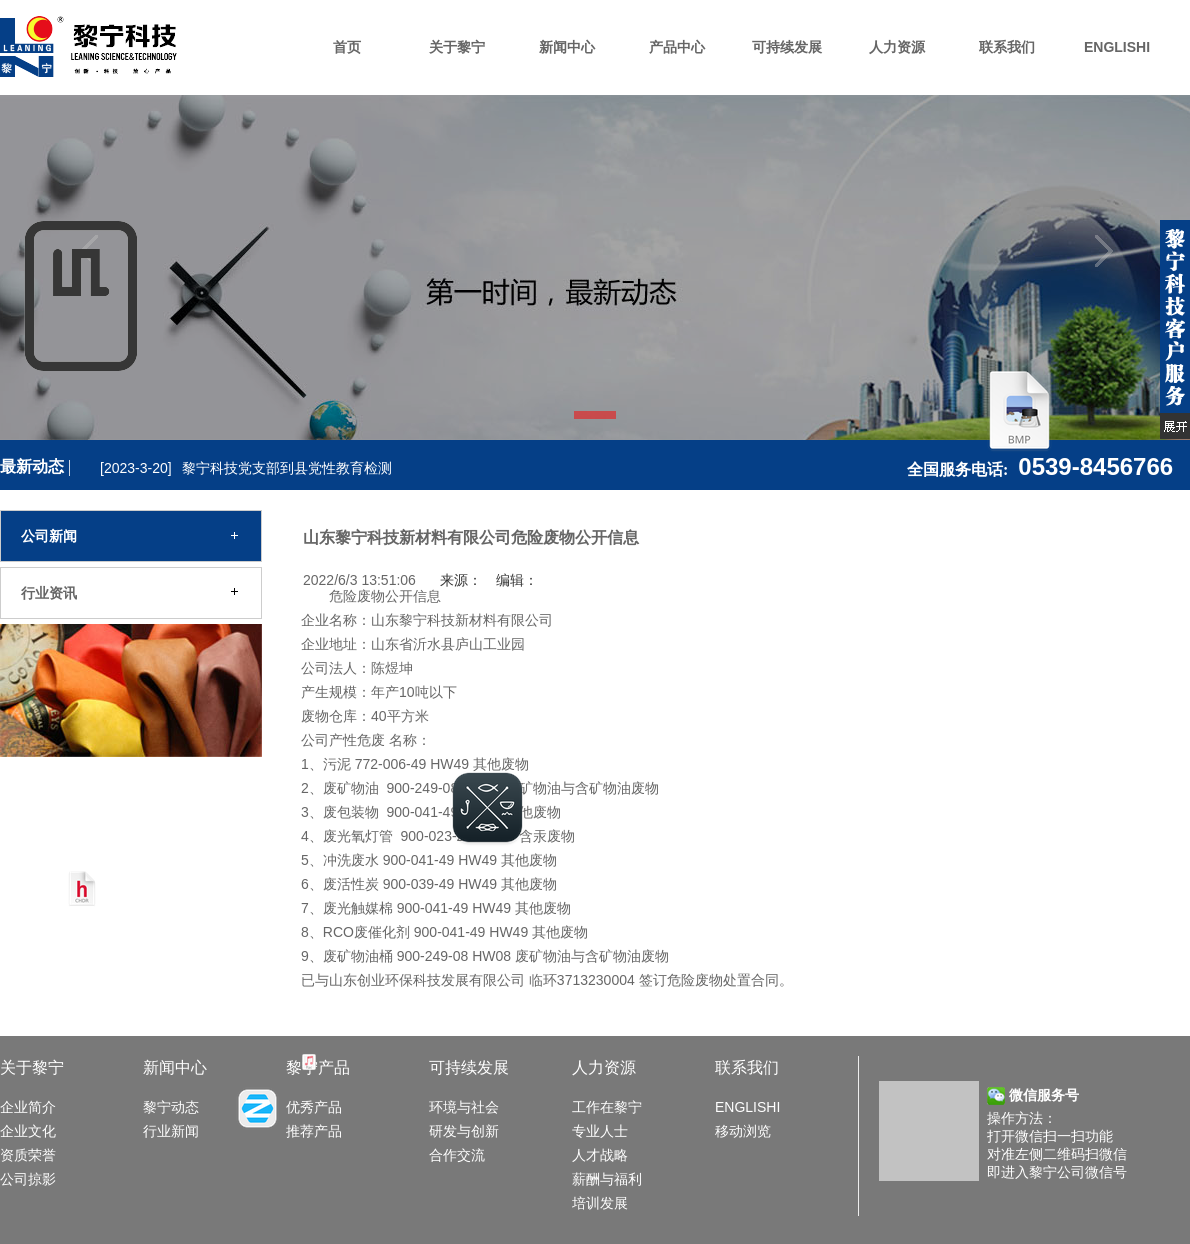  I want to click on a C/C++ header file (.h), so click(82, 889).